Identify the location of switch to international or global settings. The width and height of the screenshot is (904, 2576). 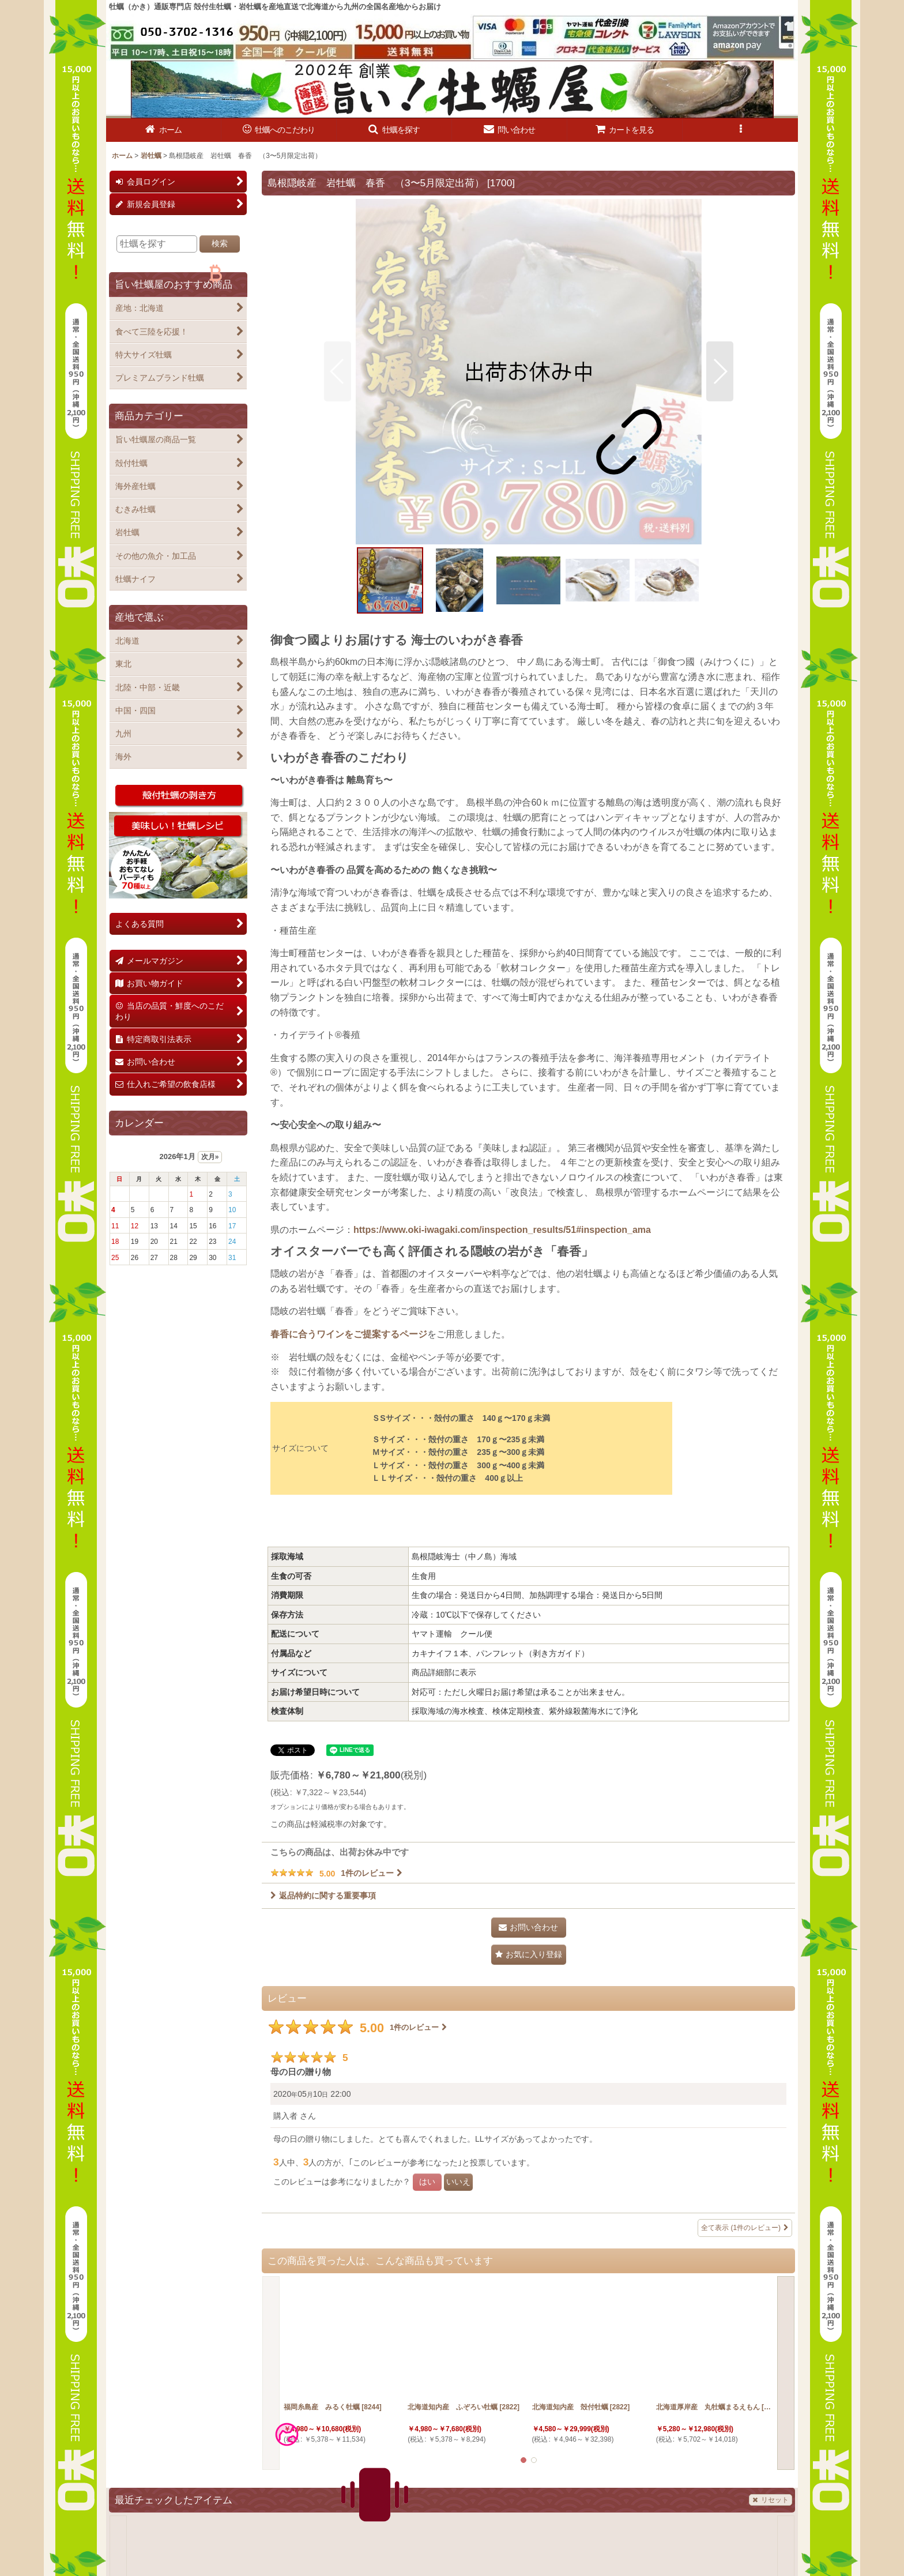
(287, 2434).